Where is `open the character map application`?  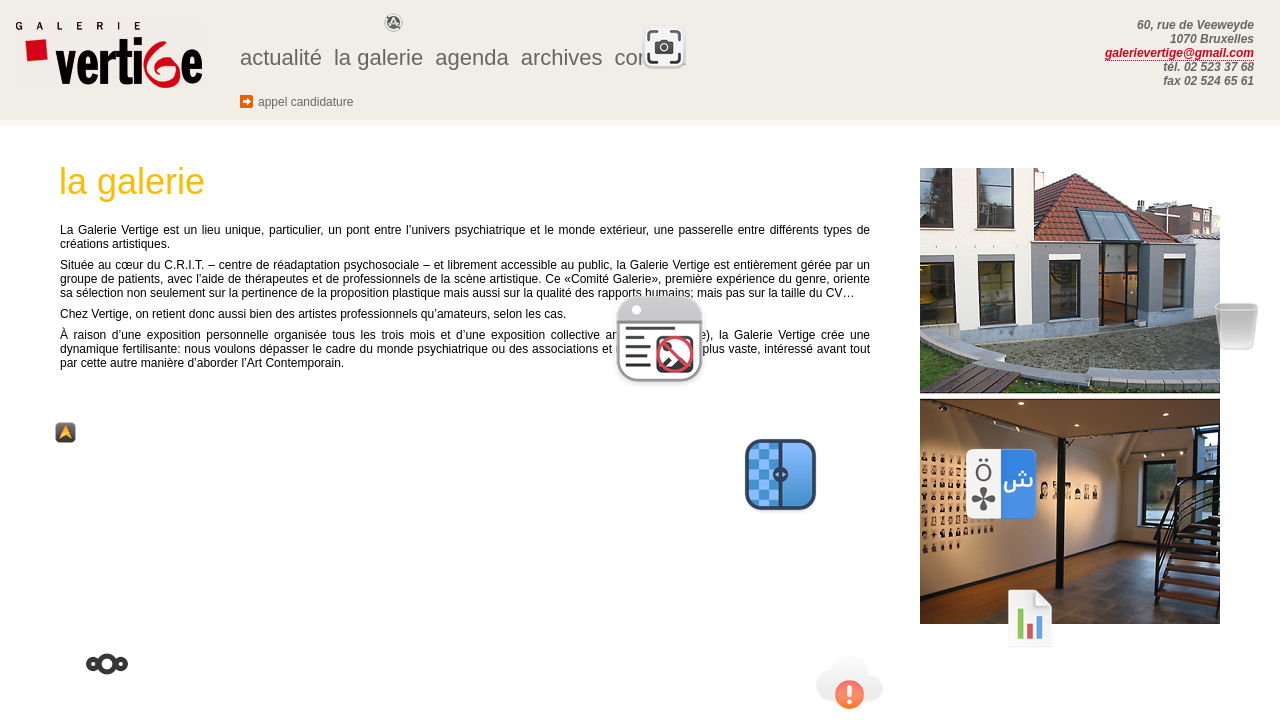 open the character map application is located at coordinates (1001, 484).